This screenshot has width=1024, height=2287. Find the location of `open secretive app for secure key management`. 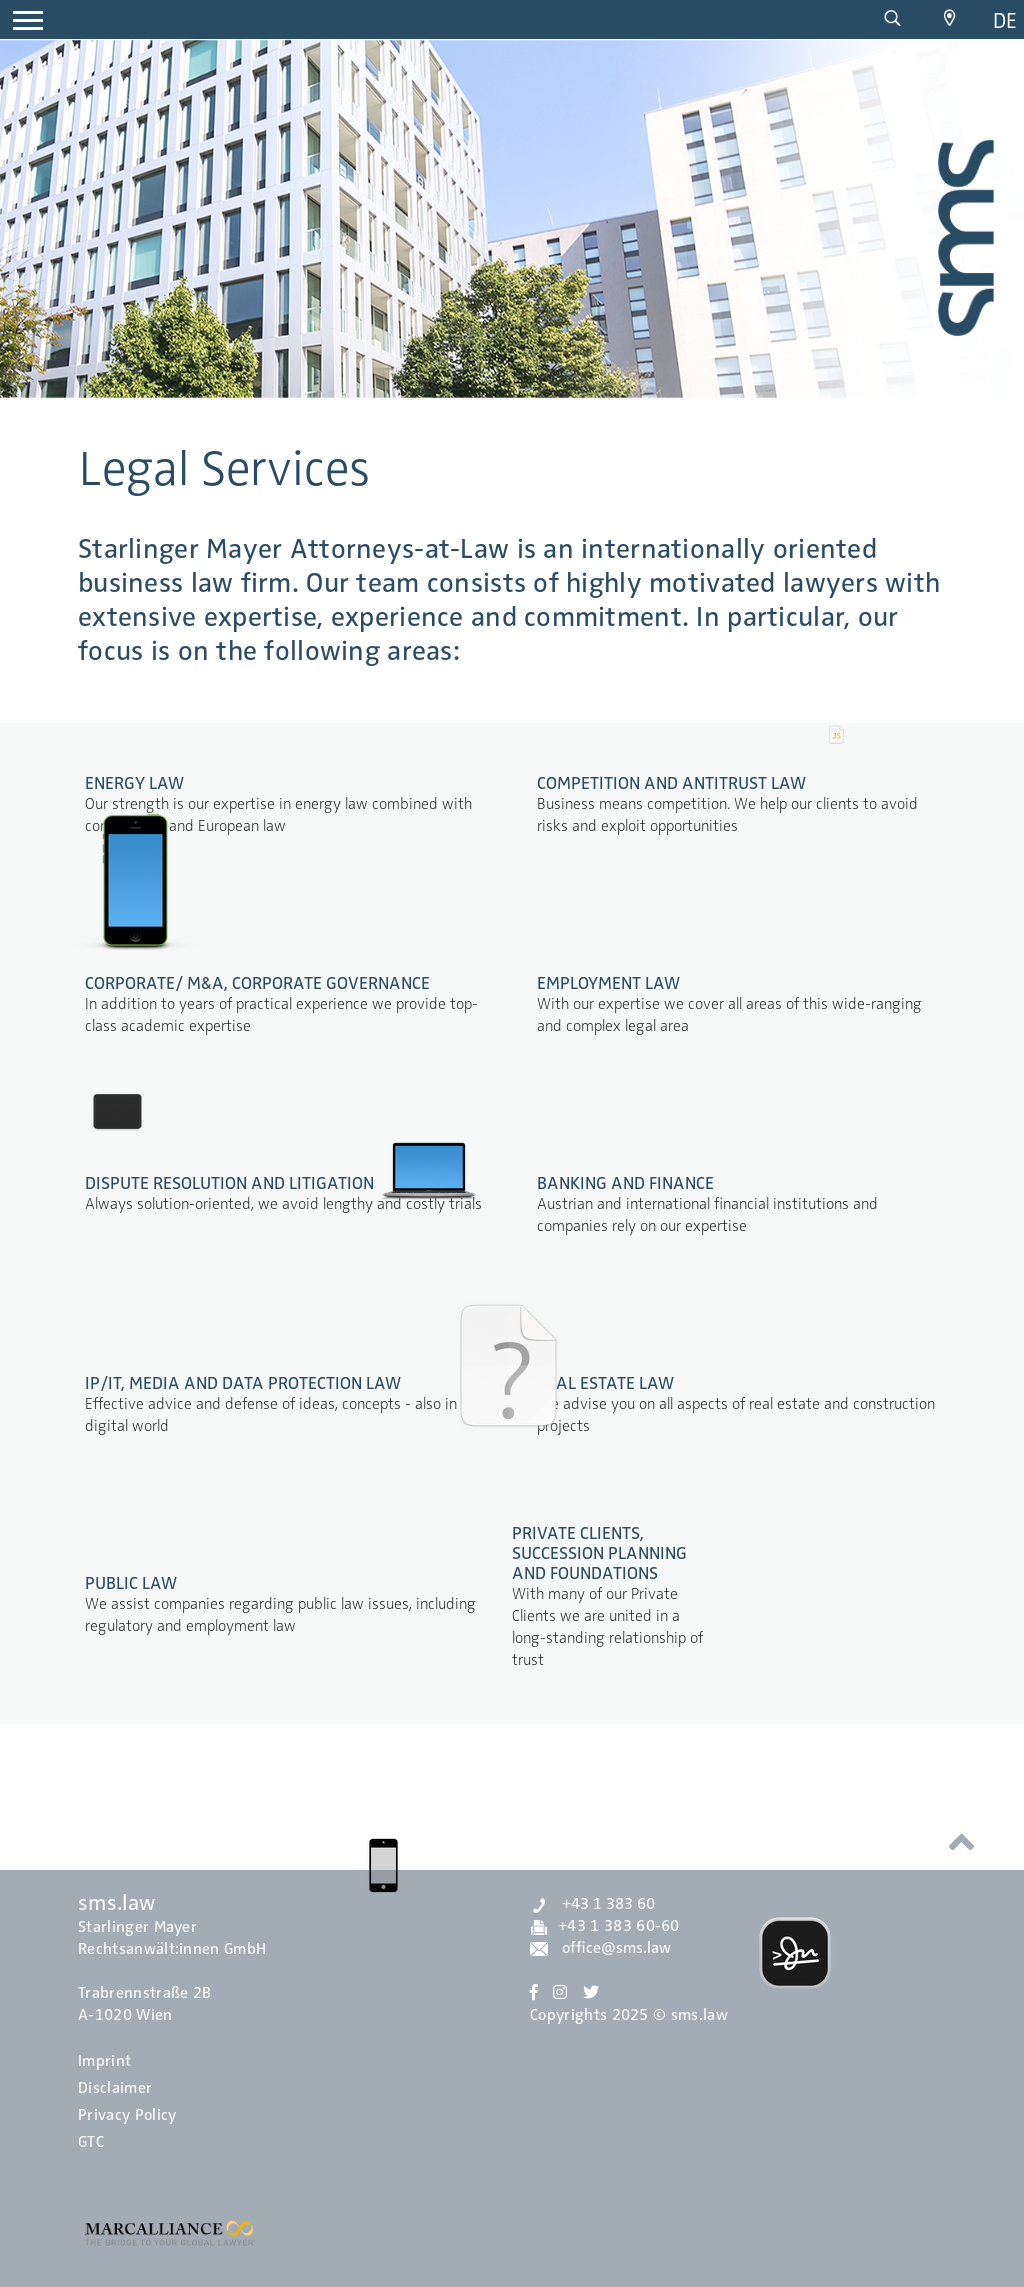

open secretive app for secure key management is located at coordinates (795, 1953).